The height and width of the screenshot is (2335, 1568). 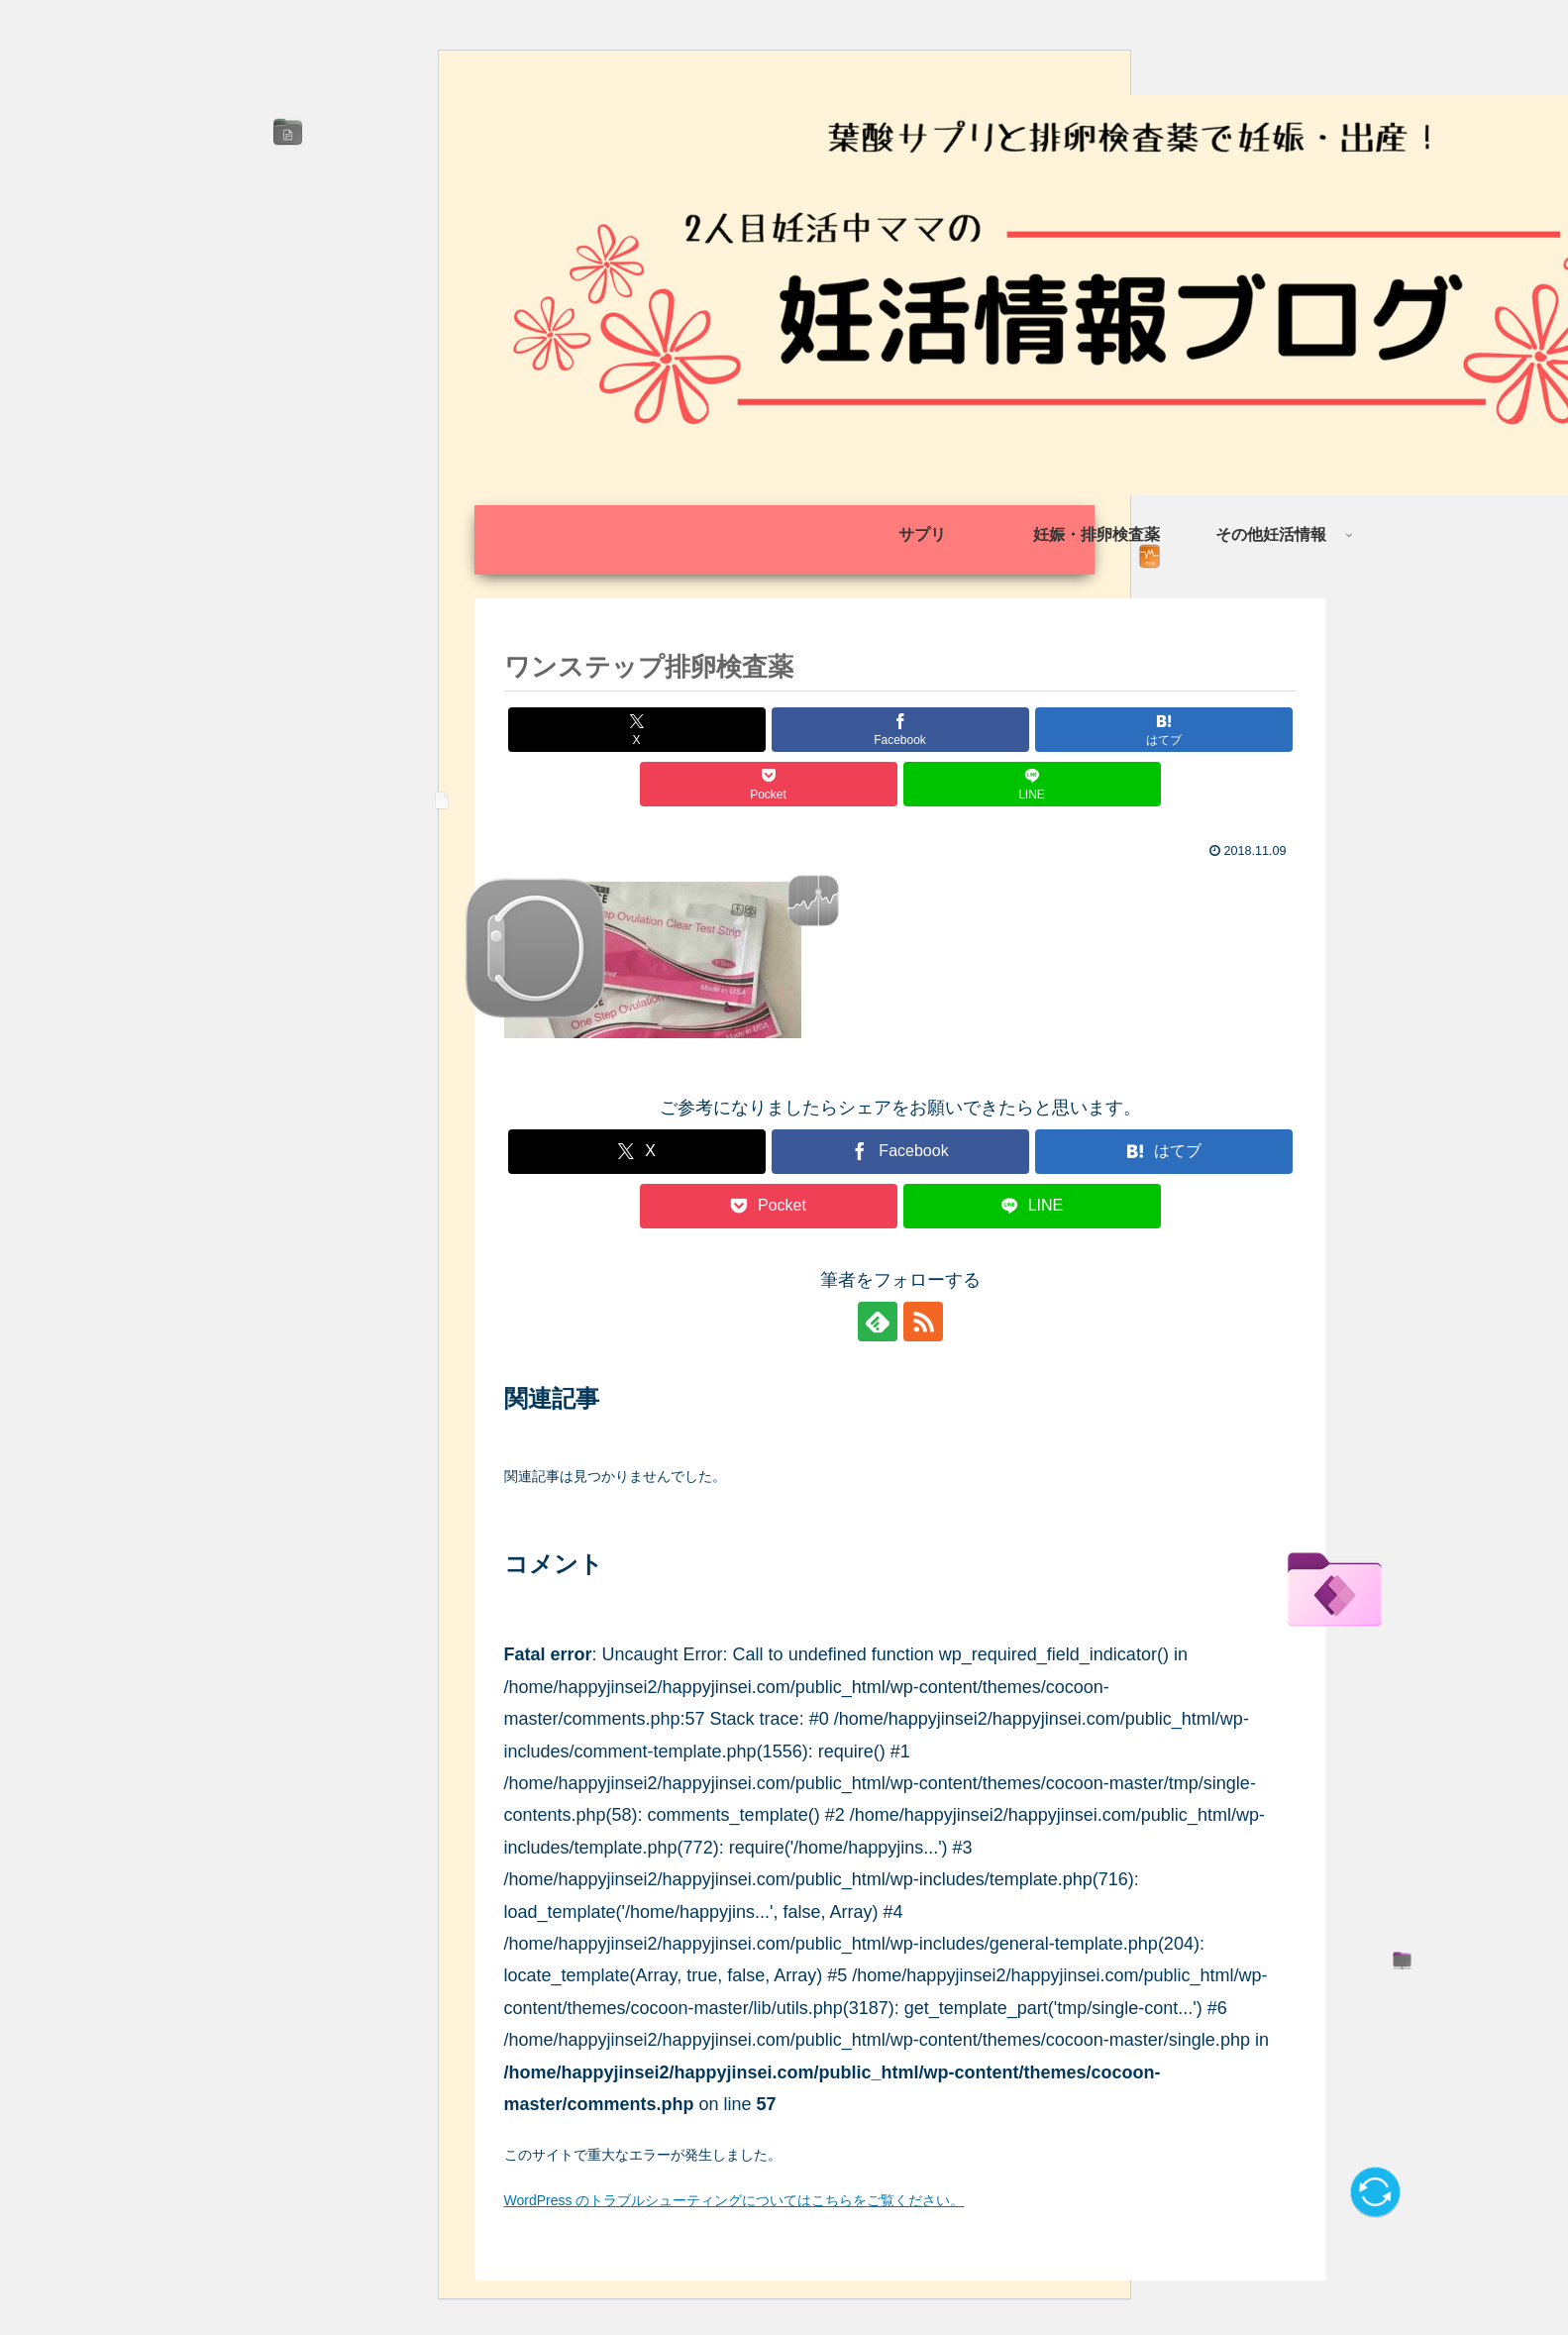 I want to click on open the Apple Watch companion app, so click(x=535, y=948).